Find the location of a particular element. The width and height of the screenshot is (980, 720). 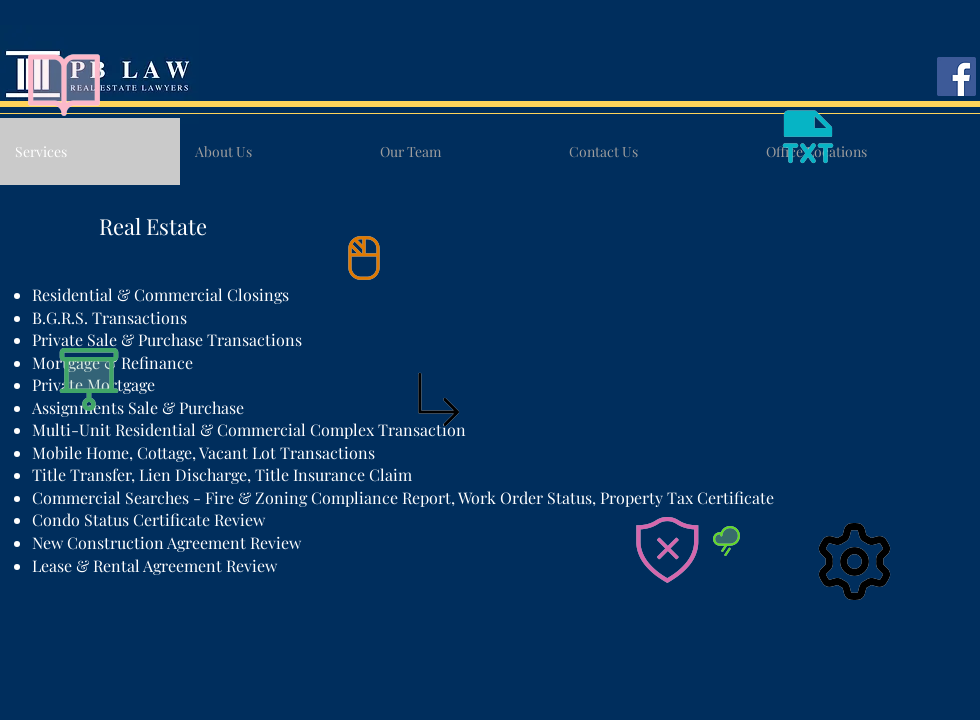

indicates rainy weather conditions is located at coordinates (726, 540).